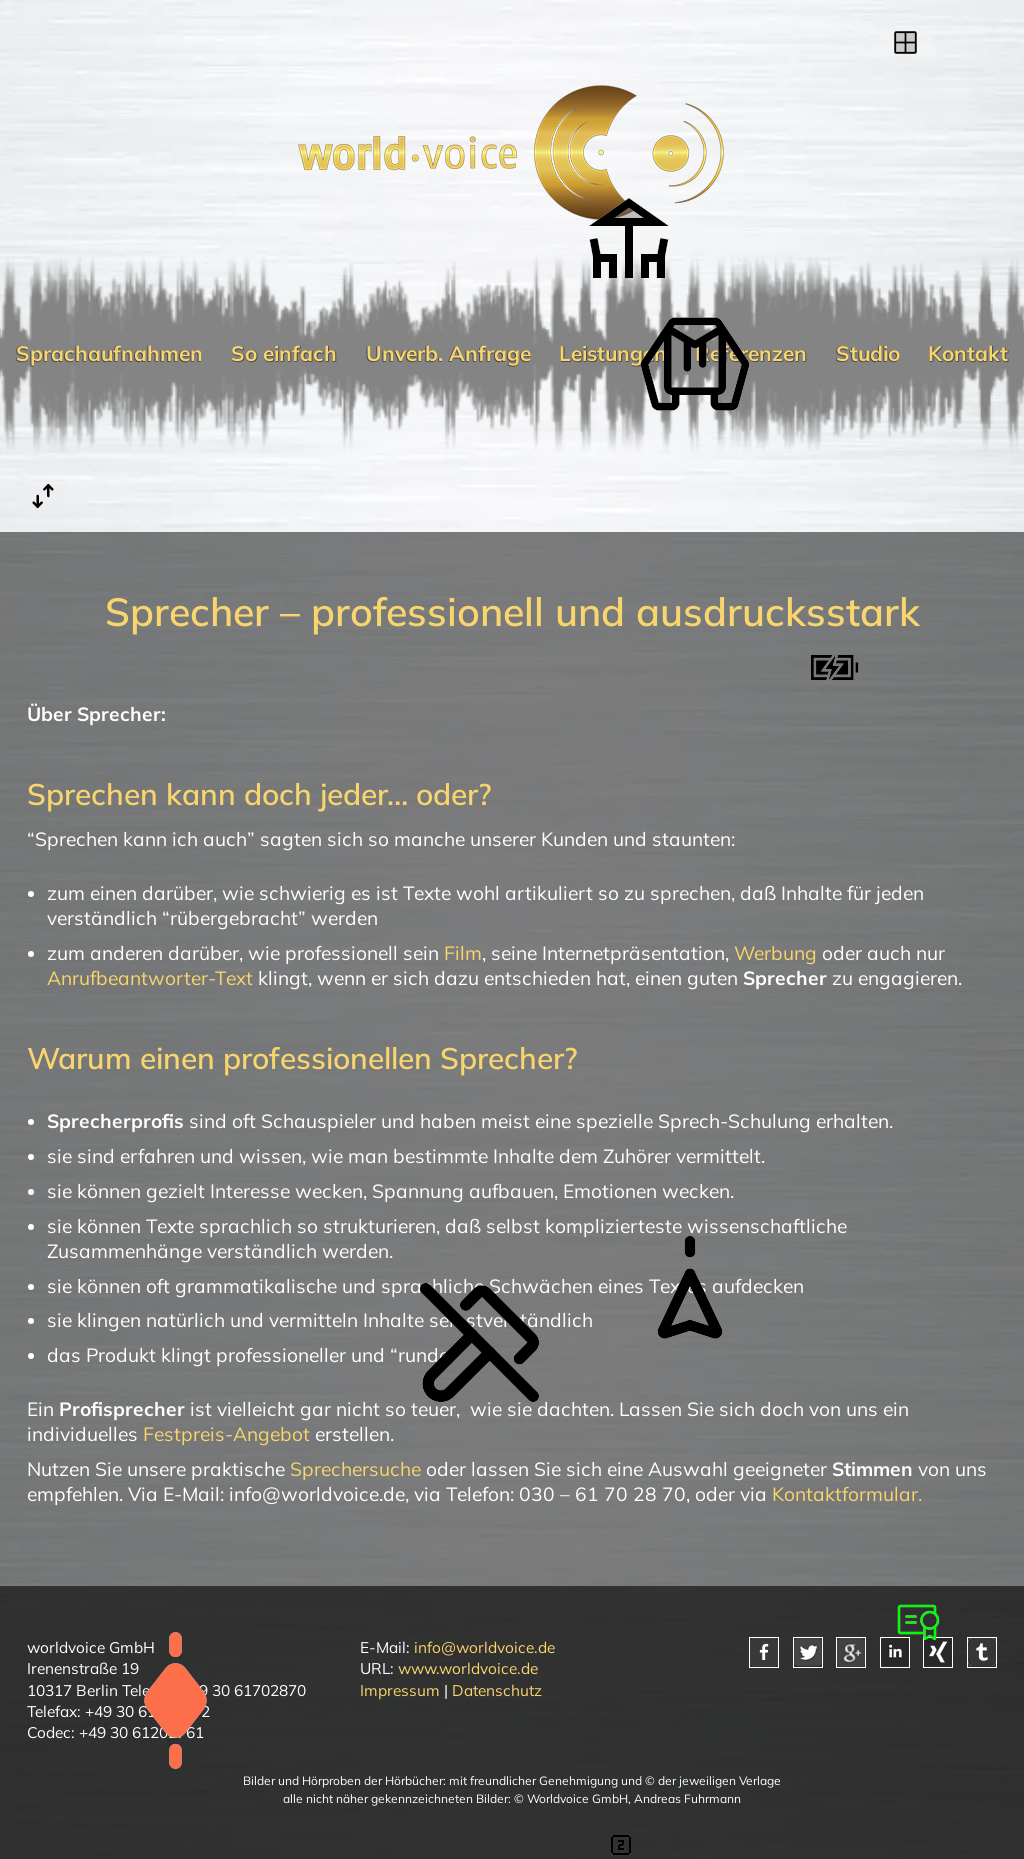  What do you see at coordinates (43, 496) in the screenshot?
I see `indicates mobile data connection status` at bounding box center [43, 496].